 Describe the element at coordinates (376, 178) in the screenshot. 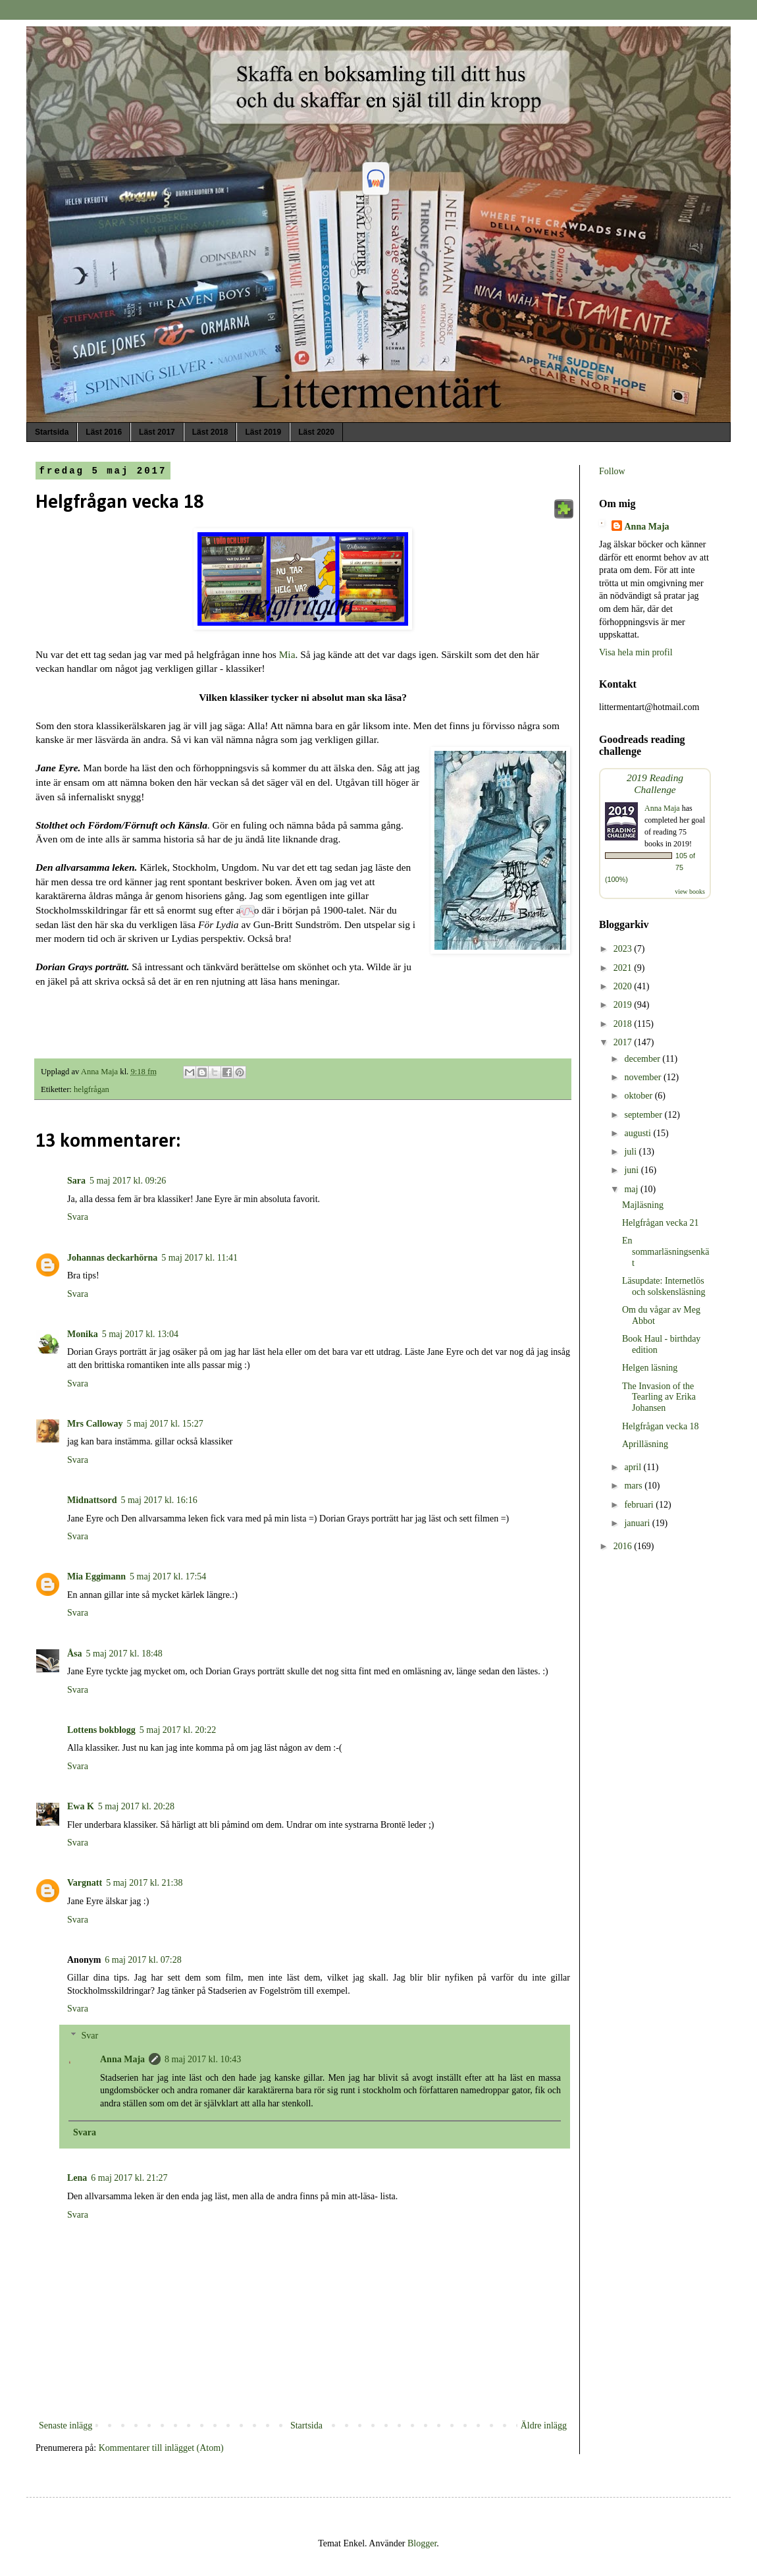

I see `an audacity audio project file` at that location.